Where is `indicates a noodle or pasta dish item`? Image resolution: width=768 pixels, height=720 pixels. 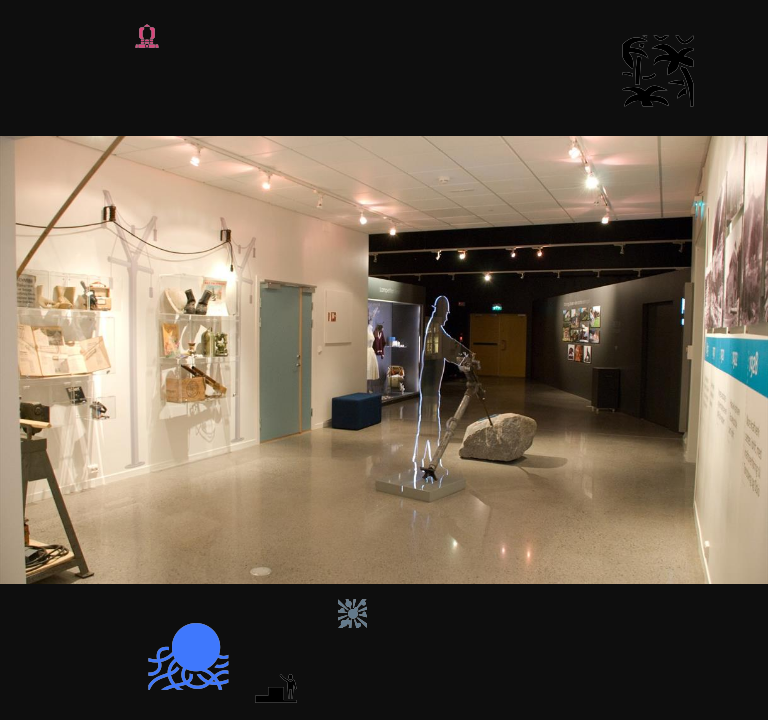 indicates a noodle or pasta dish item is located at coordinates (188, 650).